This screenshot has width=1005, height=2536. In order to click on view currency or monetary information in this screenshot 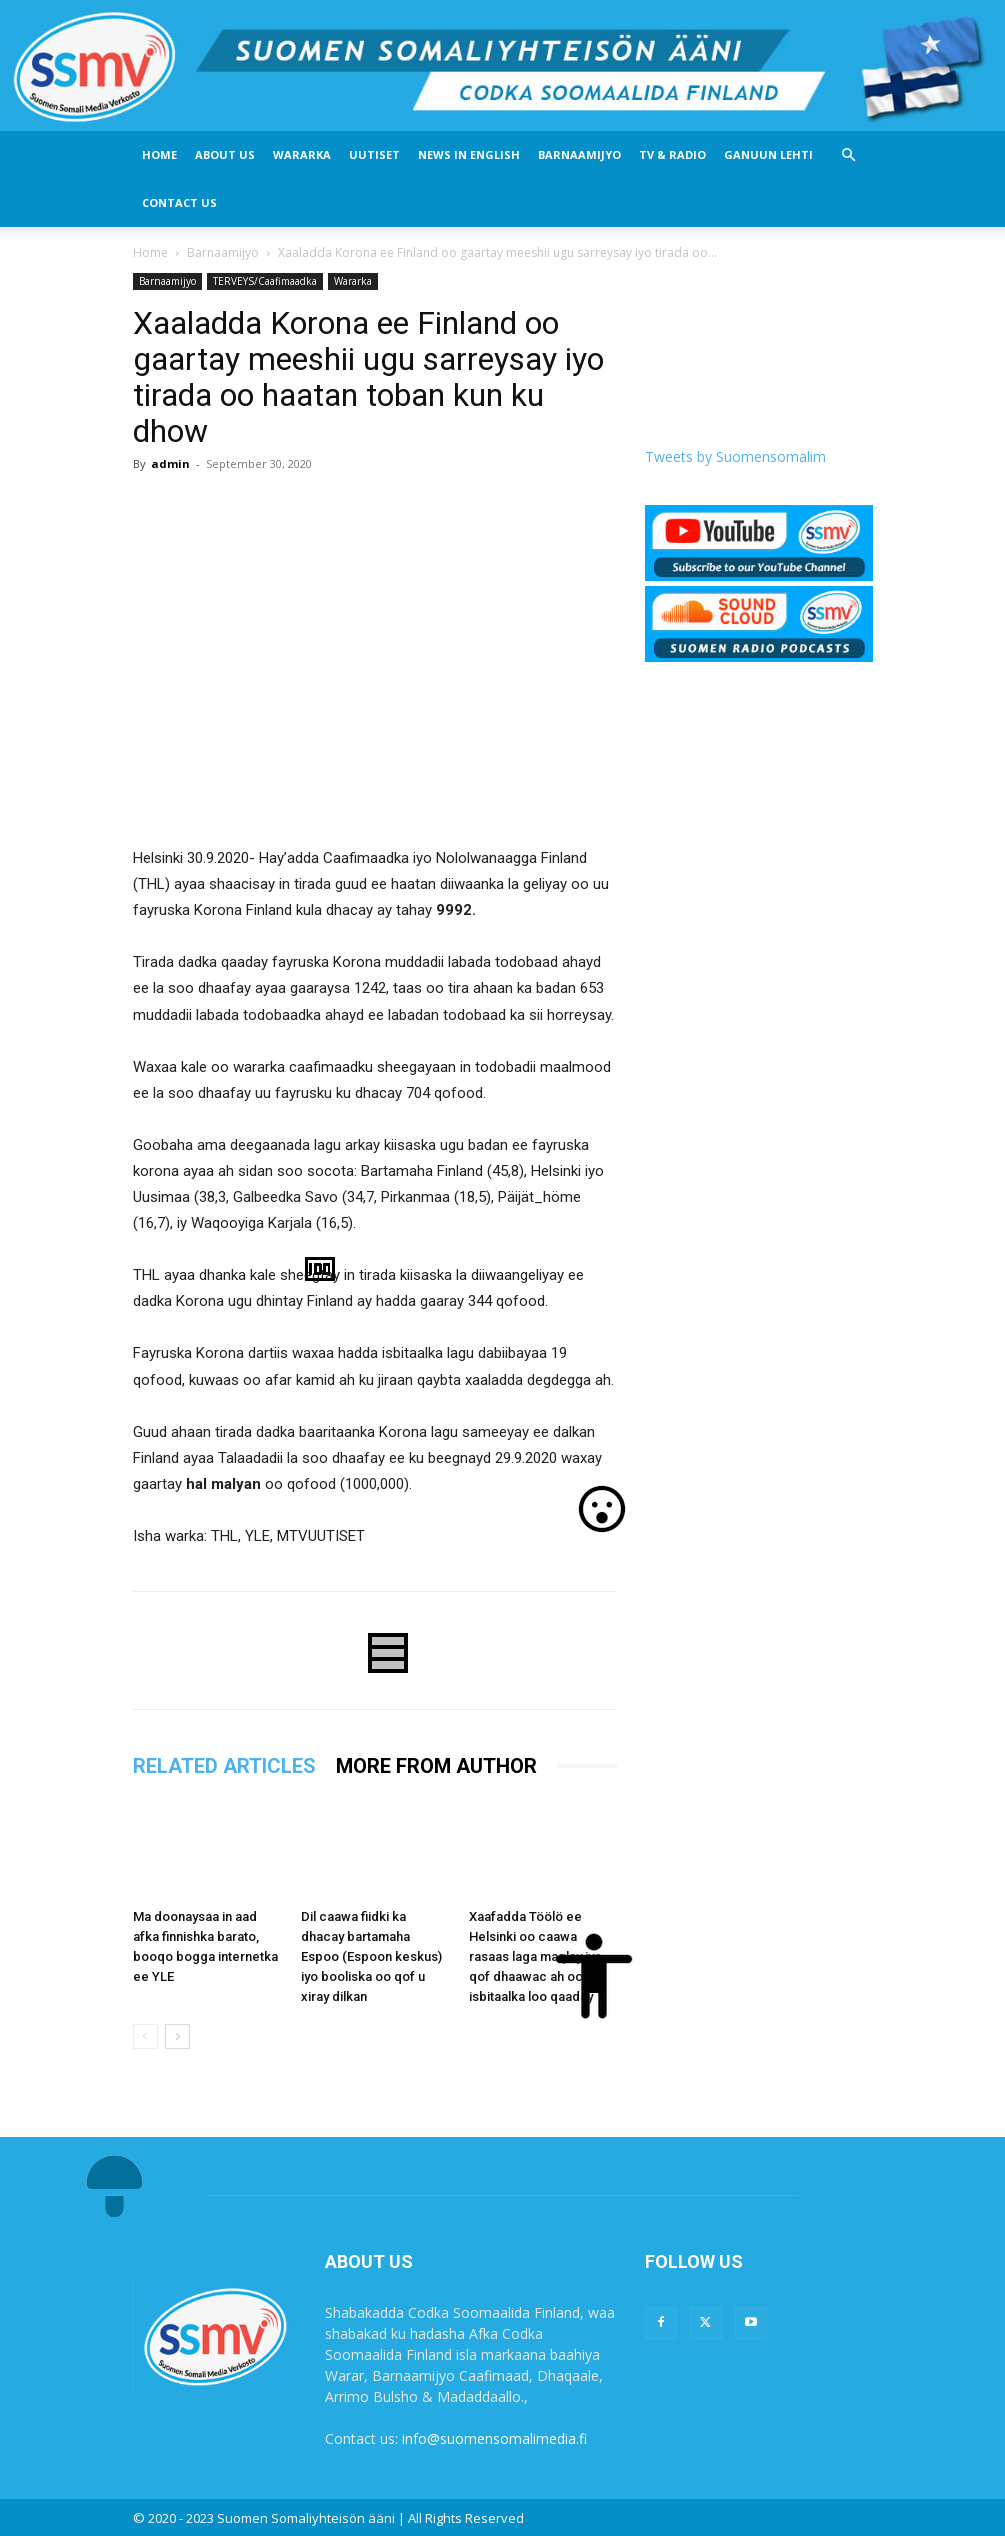, I will do `click(320, 1269)`.